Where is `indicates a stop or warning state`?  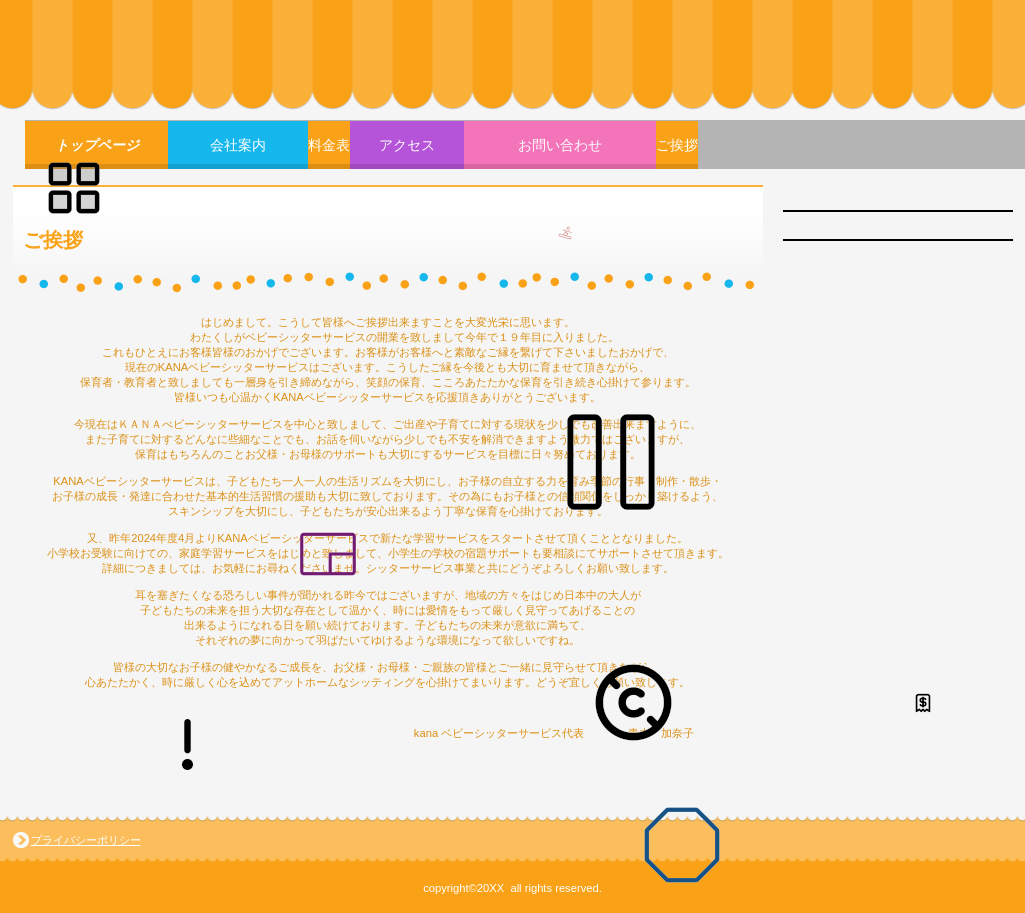 indicates a stop or warning state is located at coordinates (682, 845).